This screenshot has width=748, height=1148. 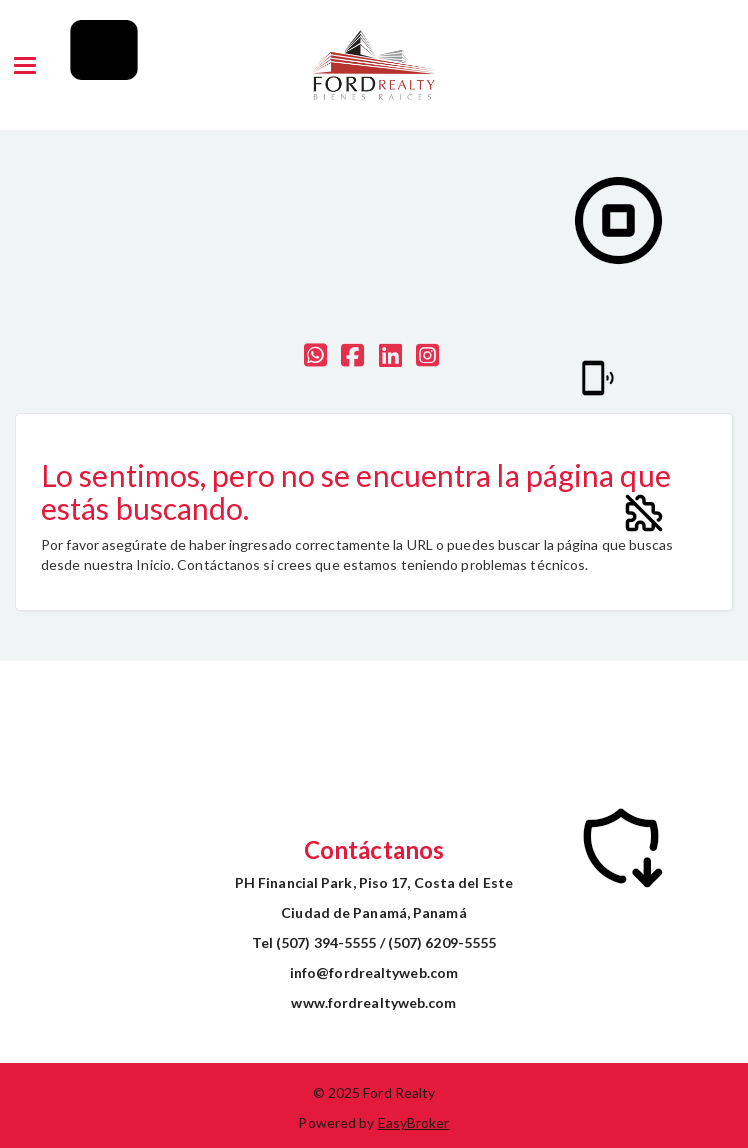 What do you see at coordinates (618, 220) in the screenshot?
I see `stop media playback` at bounding box center [618, 220].